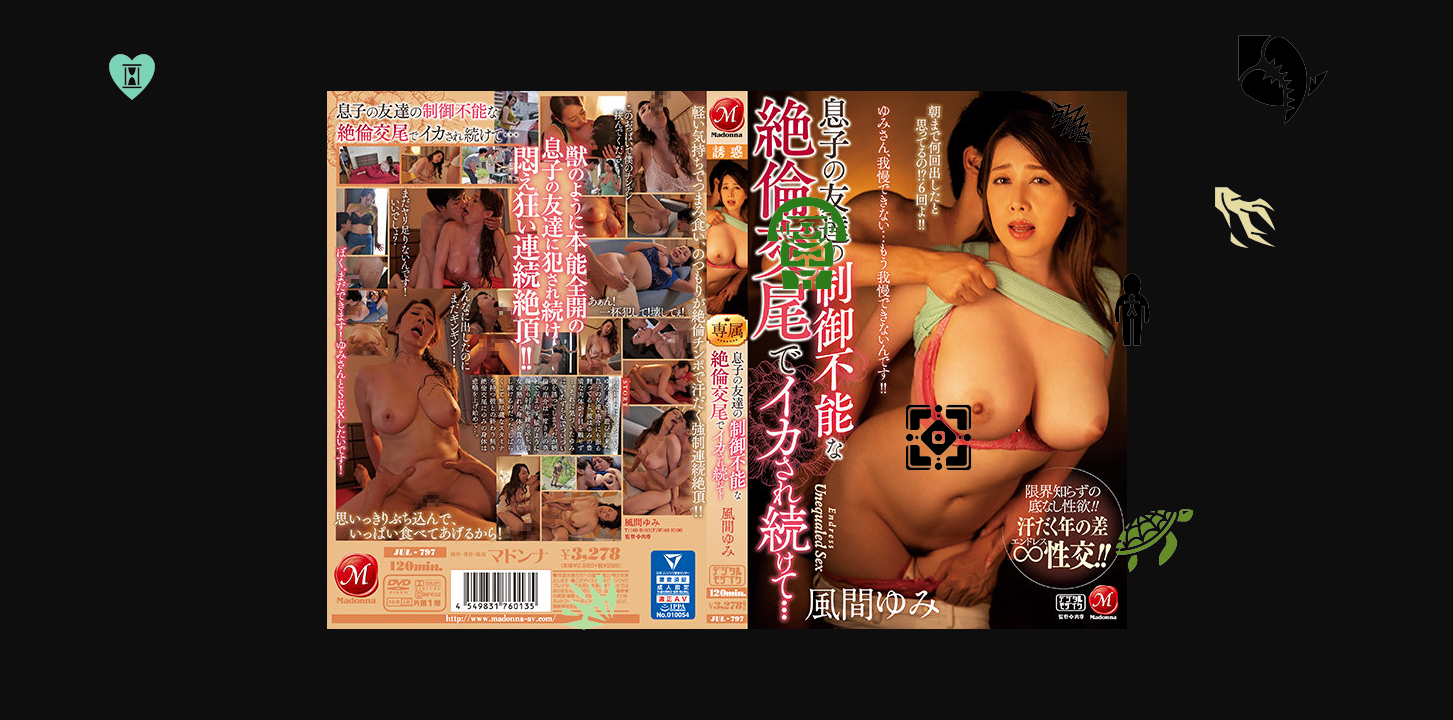  Describe the element at coordinates (132, 77) in the screenshot. I see `indicates a lasting relationship or permanent bond in a game` at that location.